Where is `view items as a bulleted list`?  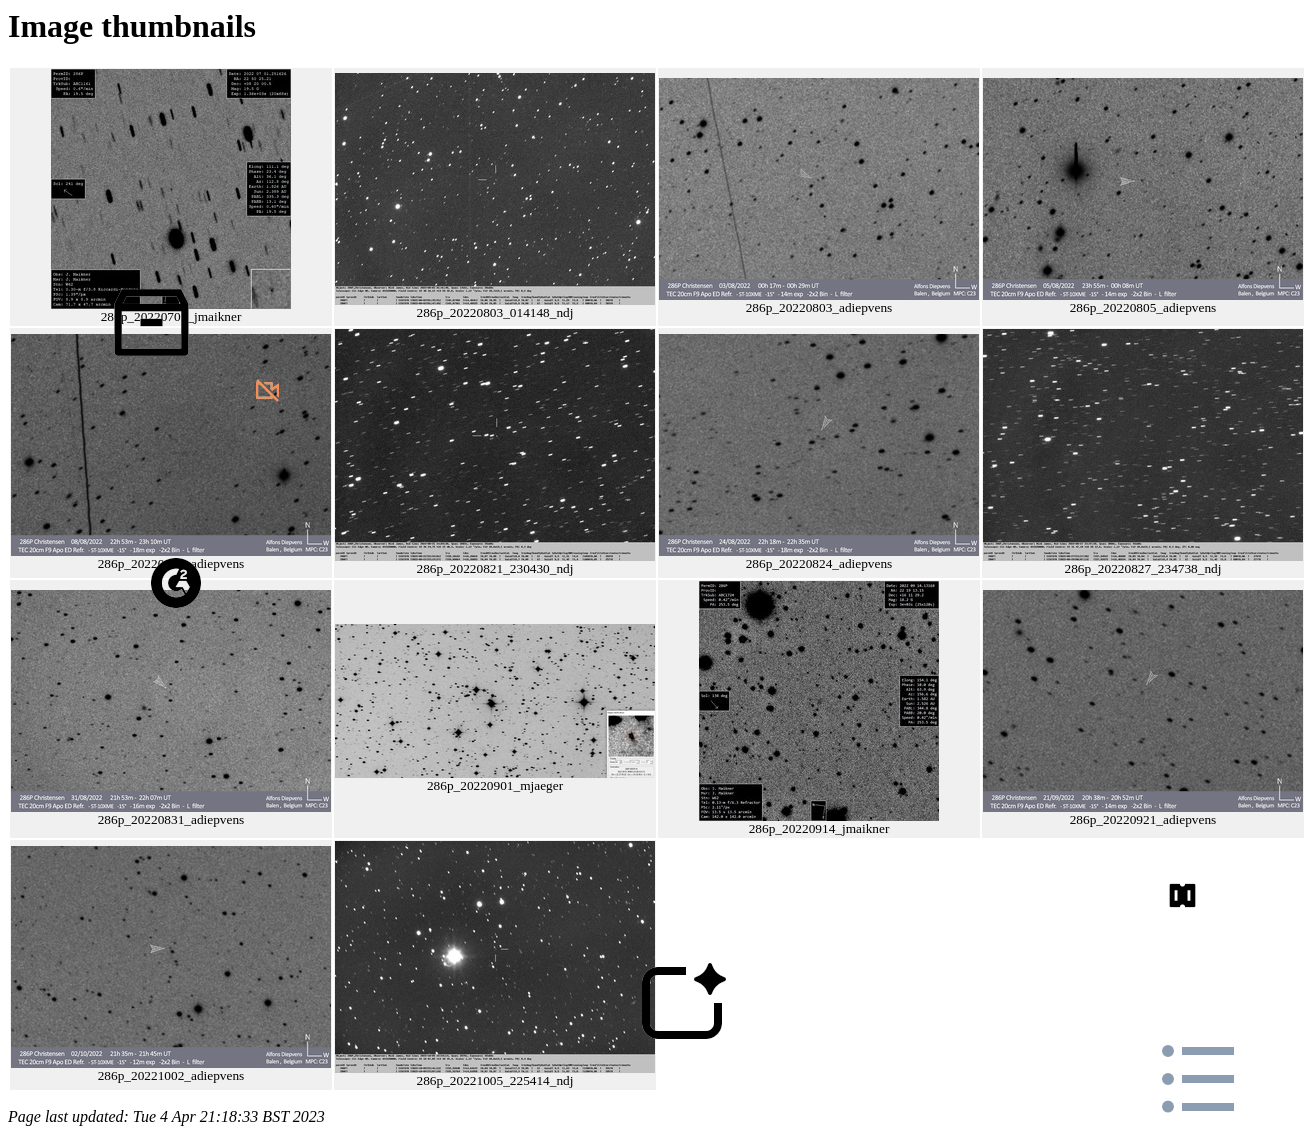
view items as a bulleted list is located at coordinates (1198, 1079).